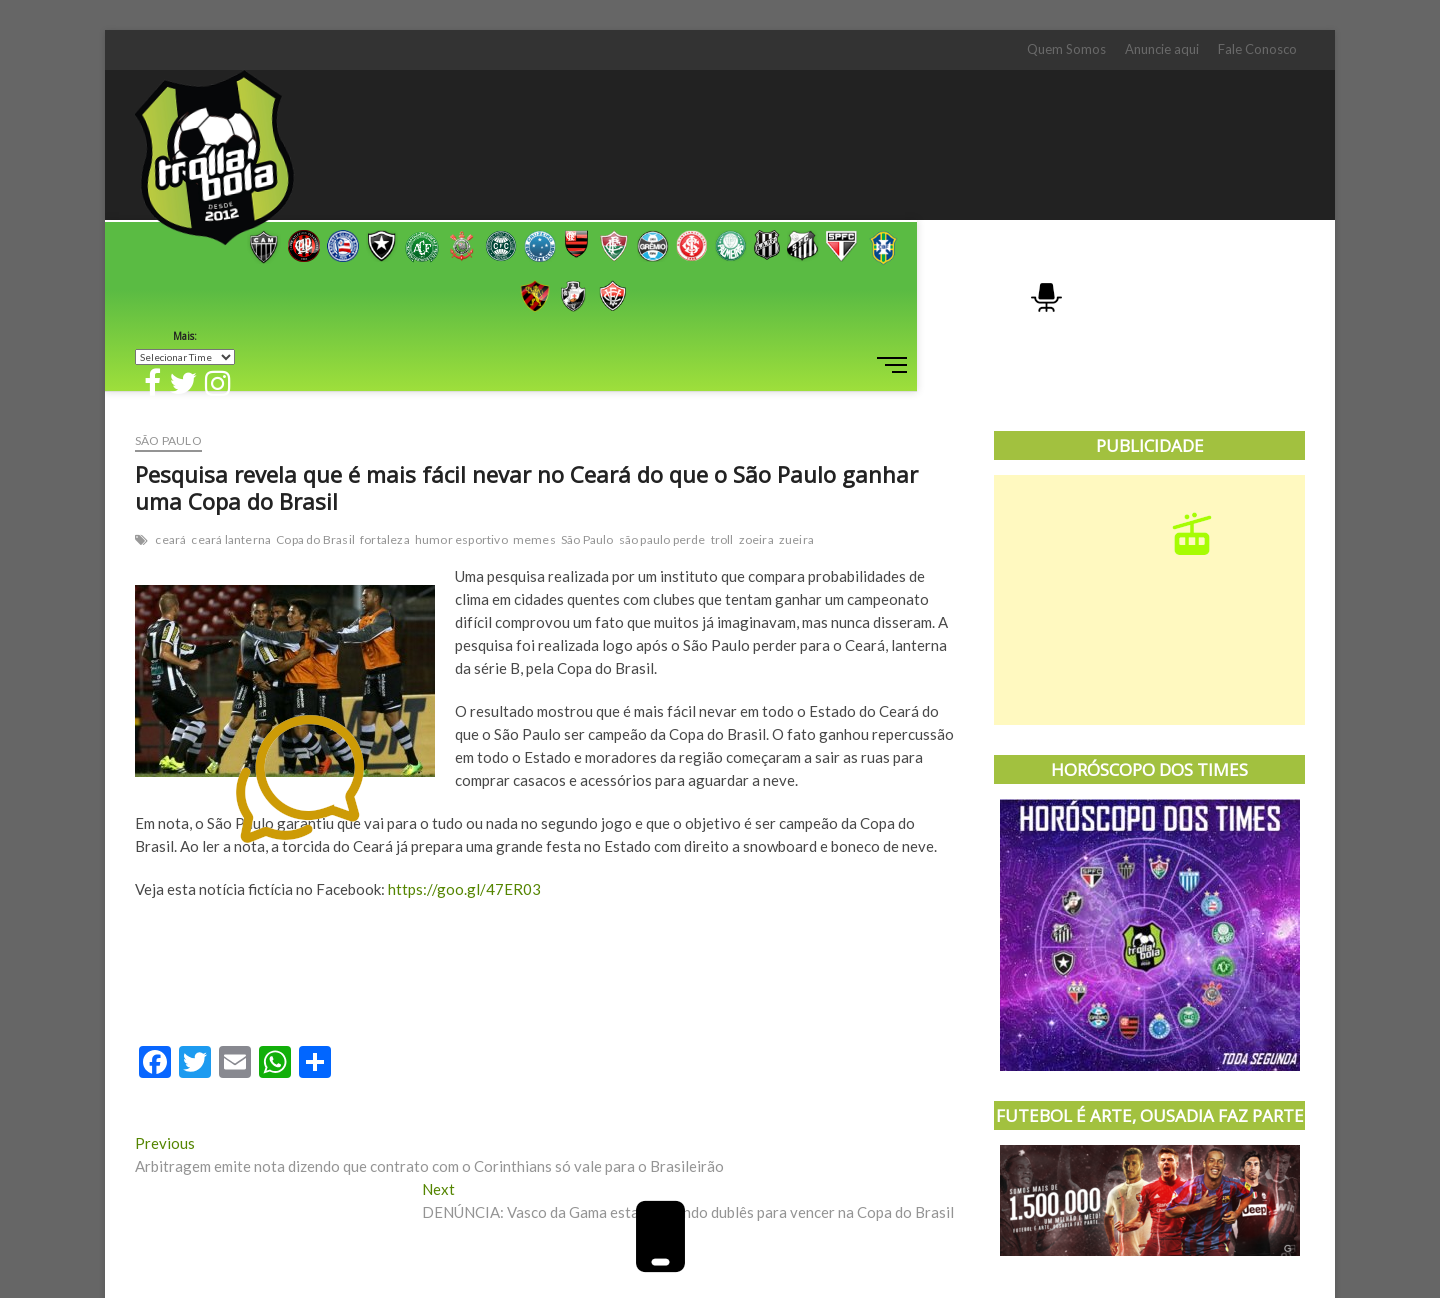 This screenshot has width=1440, height=1298. What do you see at coordinates (1046, 297) in the screenshot?
I see `workspace or office settings` at bounding box center [1046, 297].